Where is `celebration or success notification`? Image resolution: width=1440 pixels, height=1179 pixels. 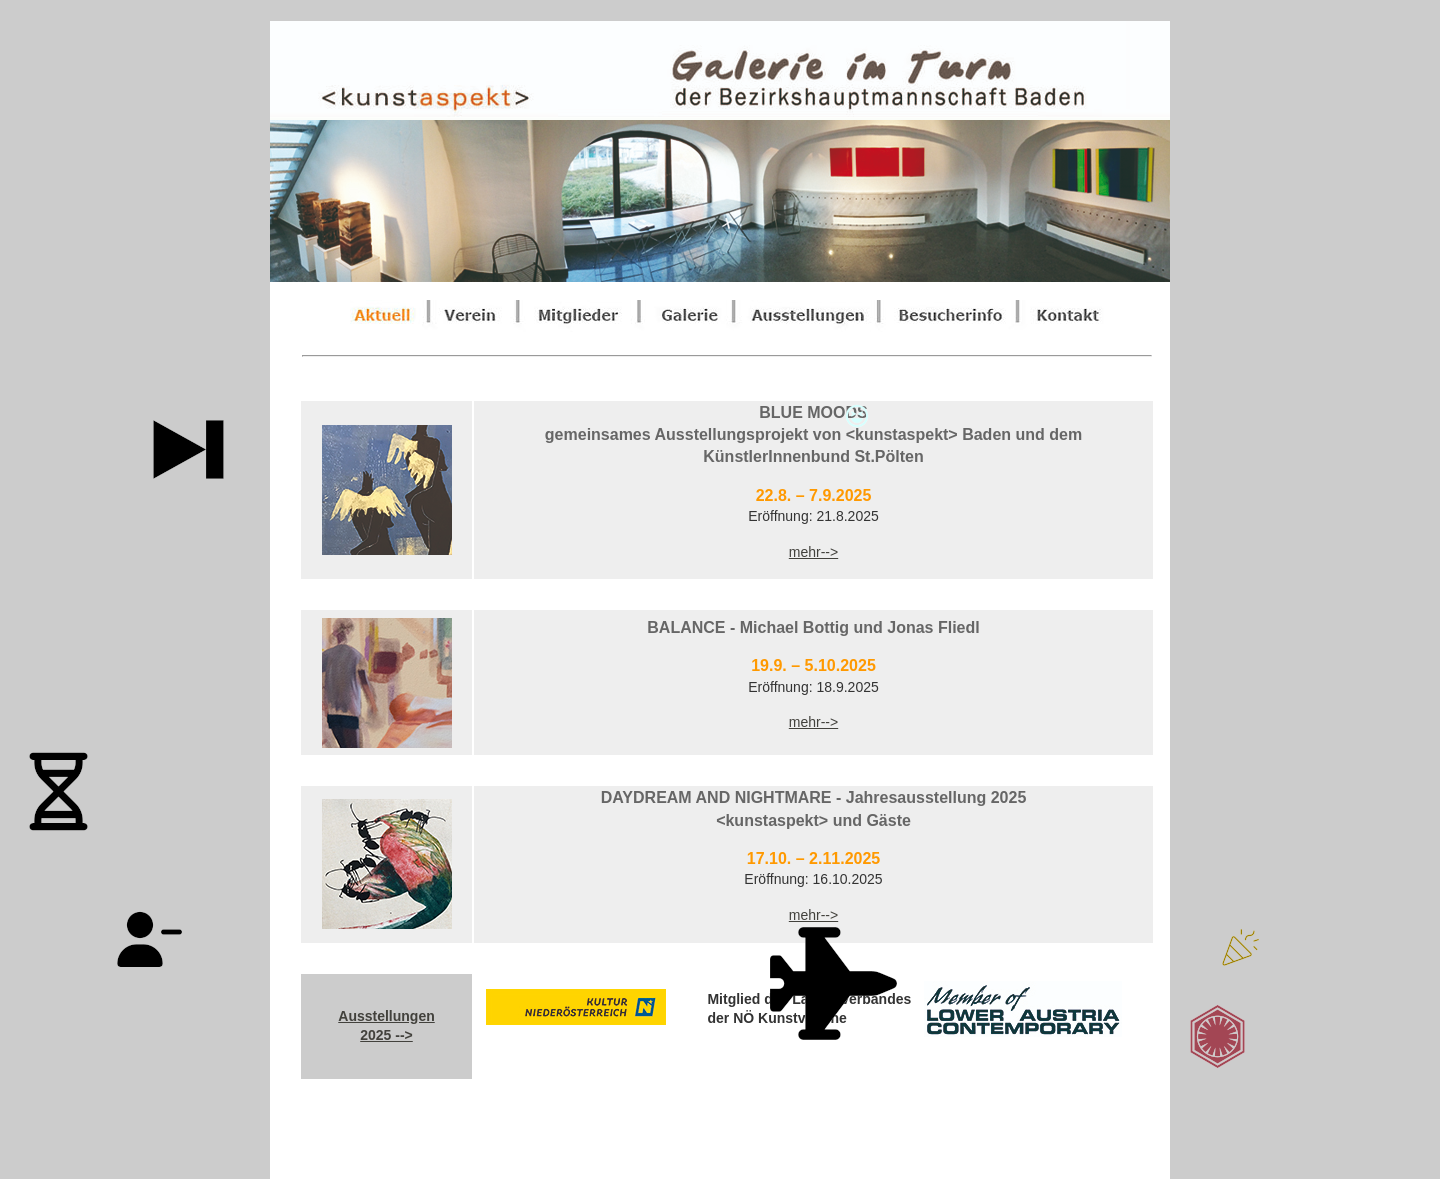
celebration or success notification is located at coordinates (1238, 949).